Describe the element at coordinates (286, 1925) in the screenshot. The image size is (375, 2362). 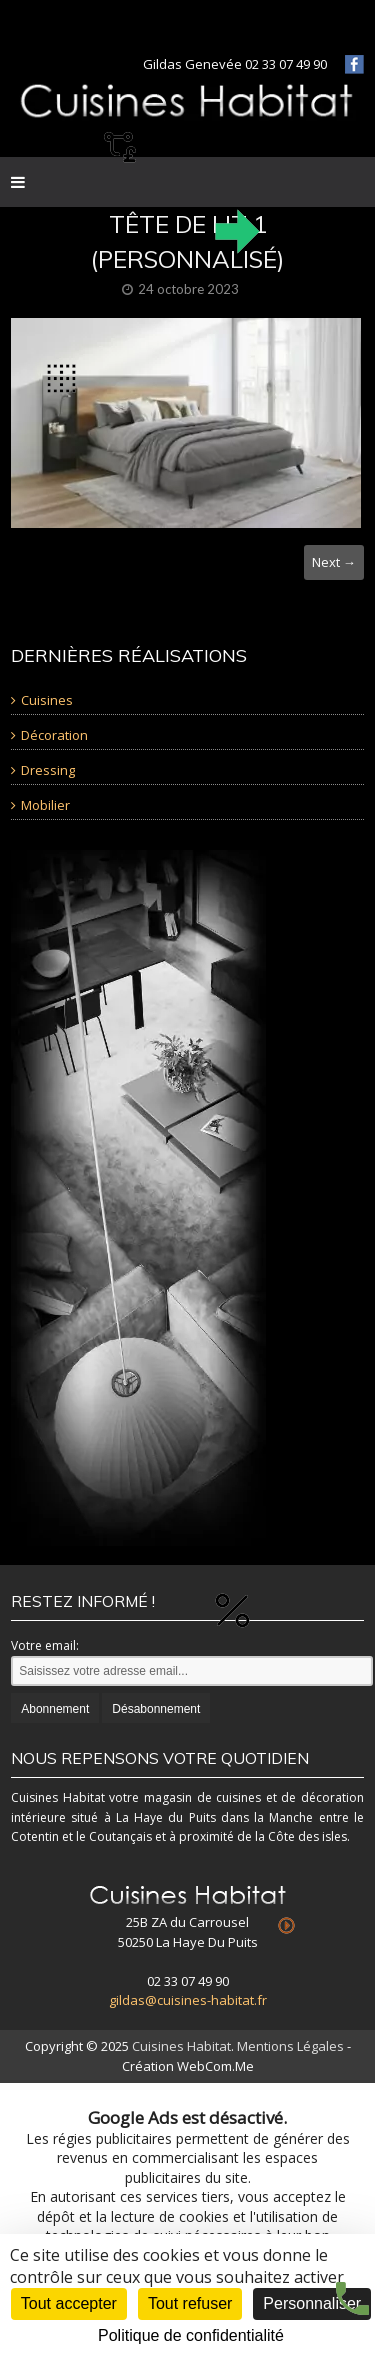
I see `play media or start video` at that location.